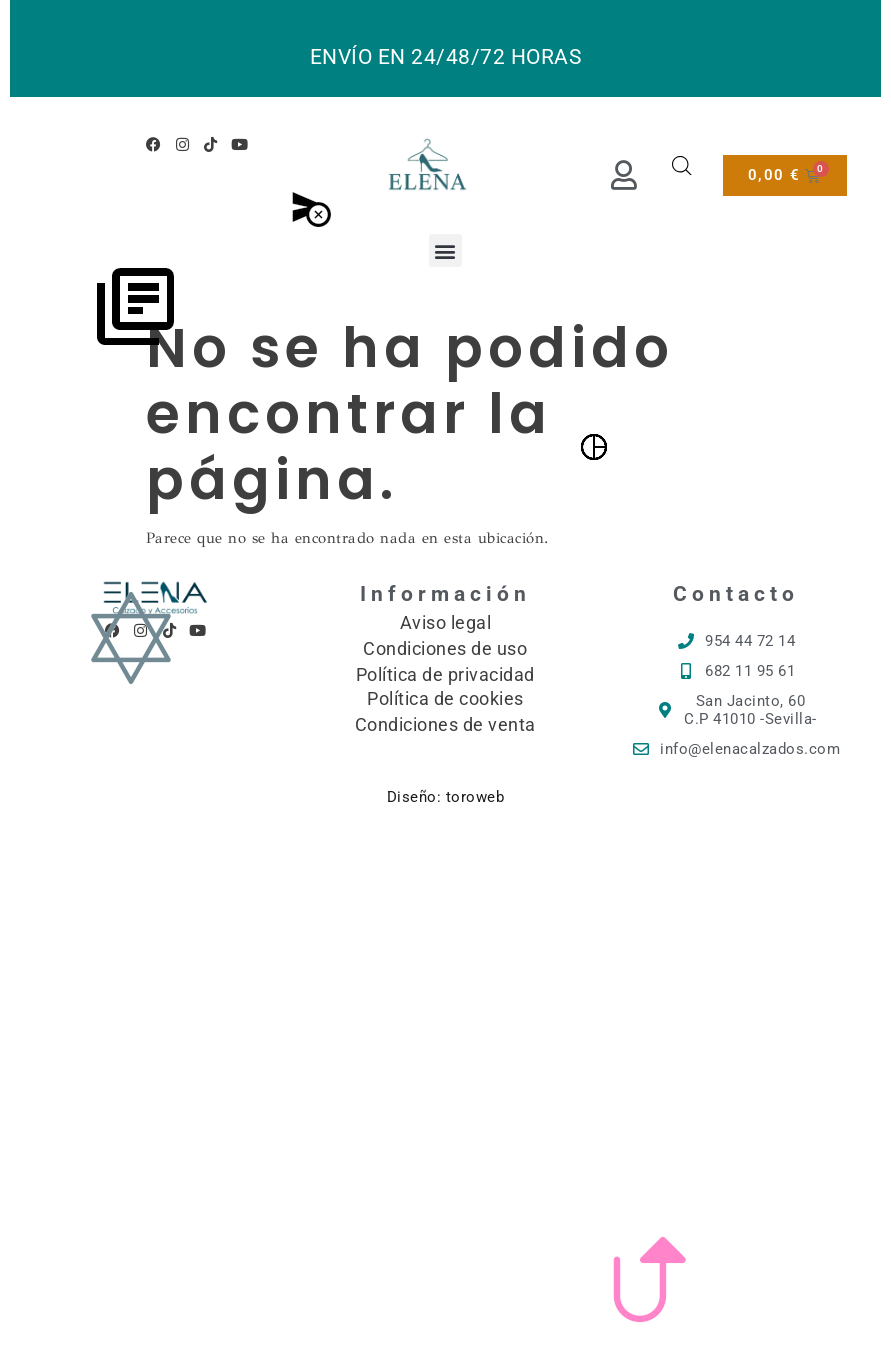 The height and width of the screenshot is (1353, 891). I want to click on indicates Jewish religious content or services, so click(131, 638).